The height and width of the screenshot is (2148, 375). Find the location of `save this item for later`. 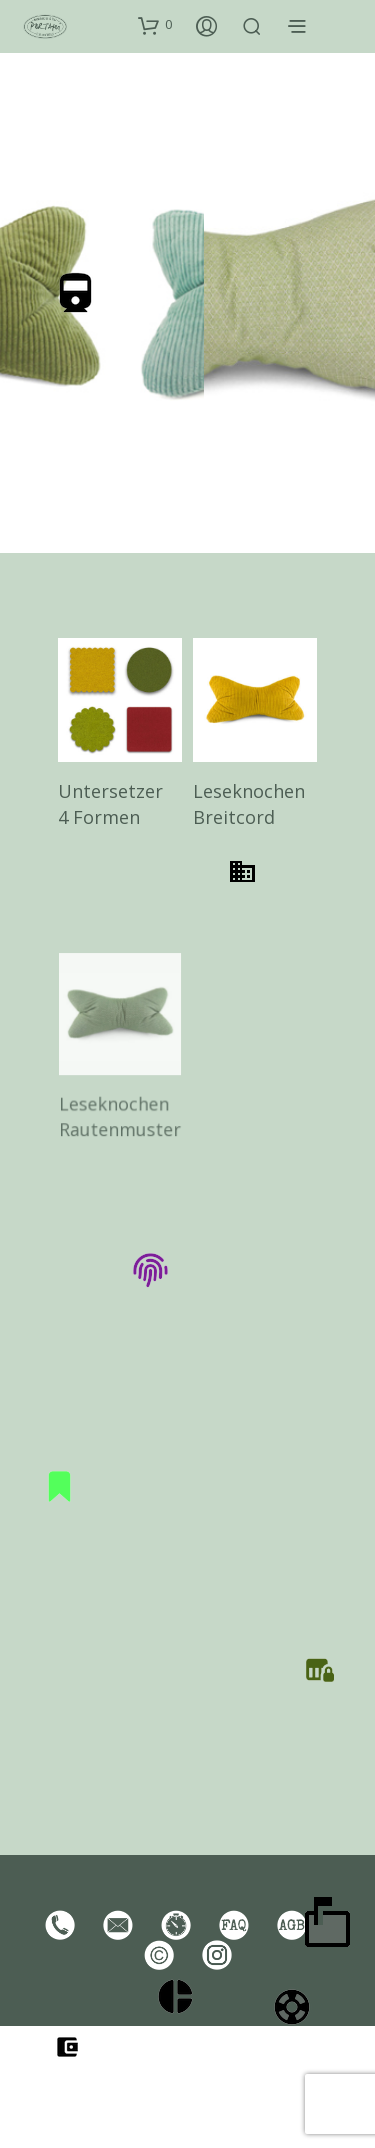

save this item for later is located at coordinates (59, 1486).